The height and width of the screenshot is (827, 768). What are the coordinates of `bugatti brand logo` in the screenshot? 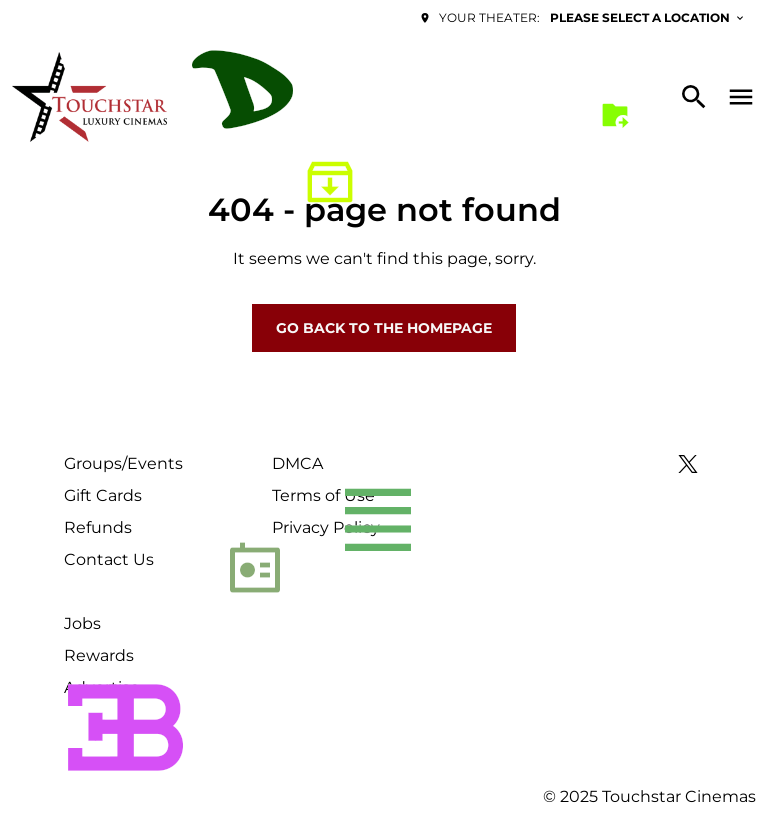 It's located at (125, 727).